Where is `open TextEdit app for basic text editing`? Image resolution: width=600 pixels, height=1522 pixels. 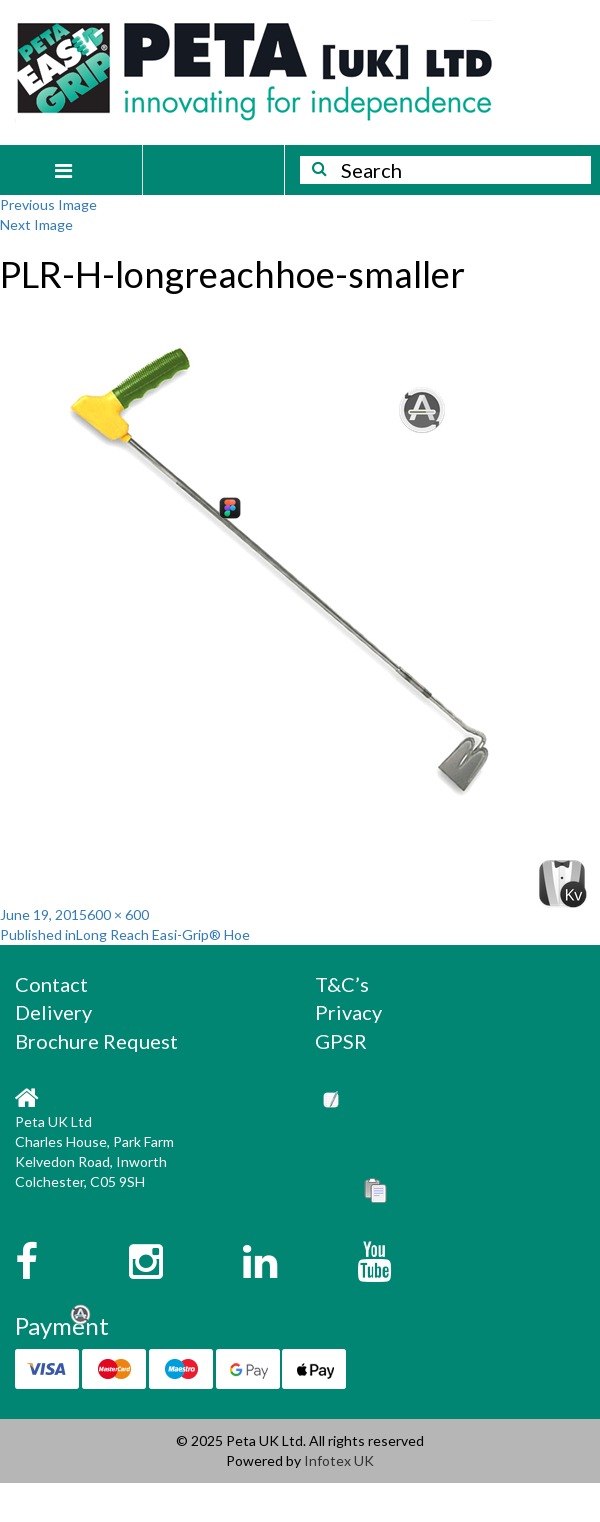 open TextEdit app for basic text editing is located at coordinates (331, 1100).